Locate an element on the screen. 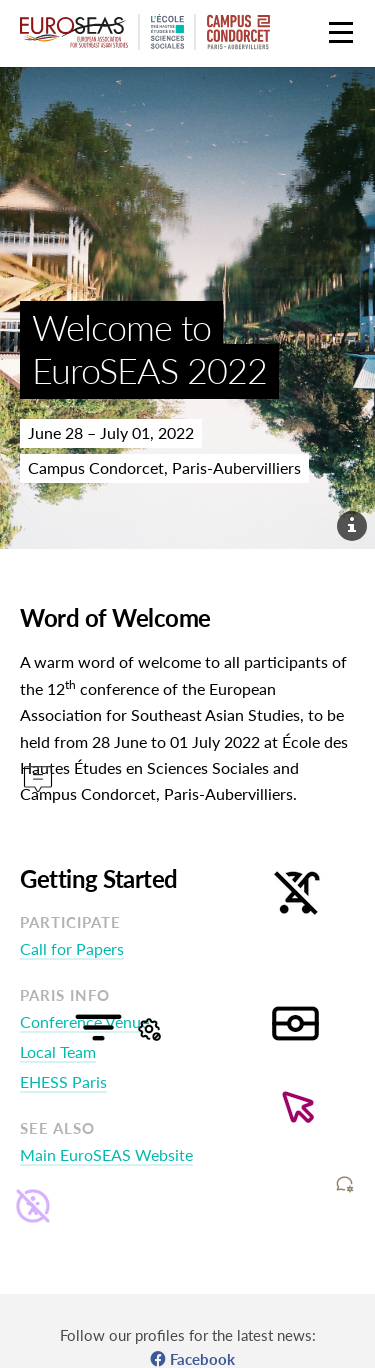 This screenshot has height=1368, width=375. indicates strollers are not permitted in this area is located at coordinates (297, 891).